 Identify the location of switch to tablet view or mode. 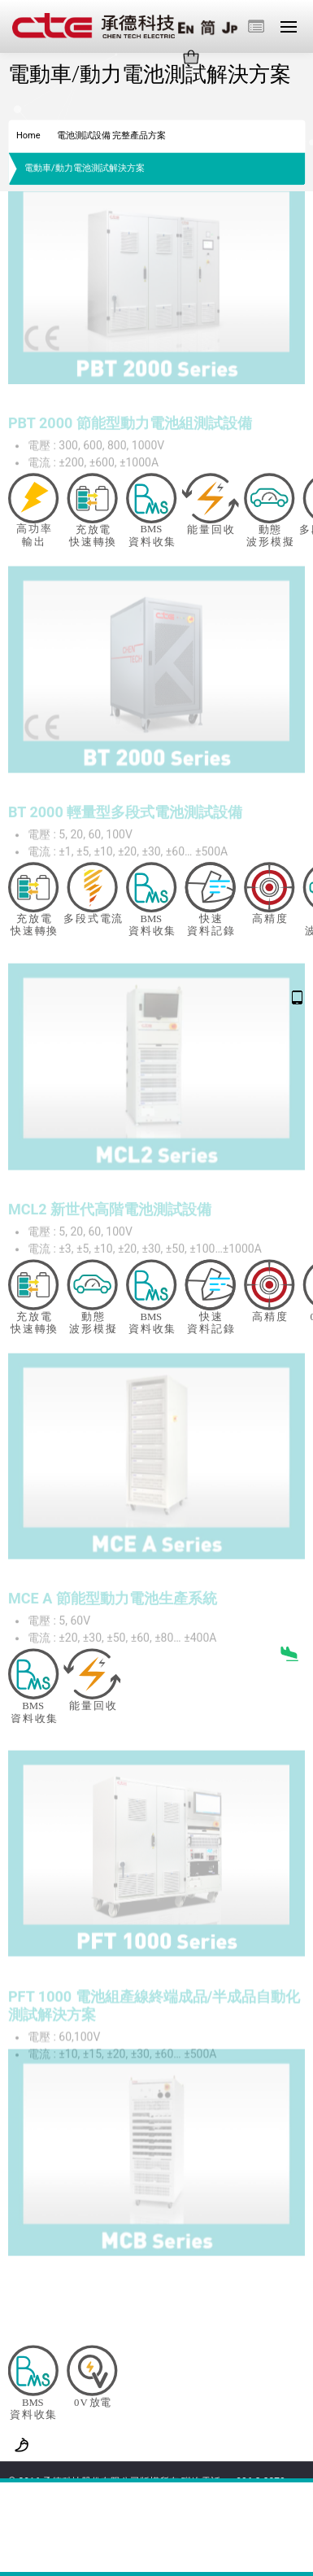
(297, 997).